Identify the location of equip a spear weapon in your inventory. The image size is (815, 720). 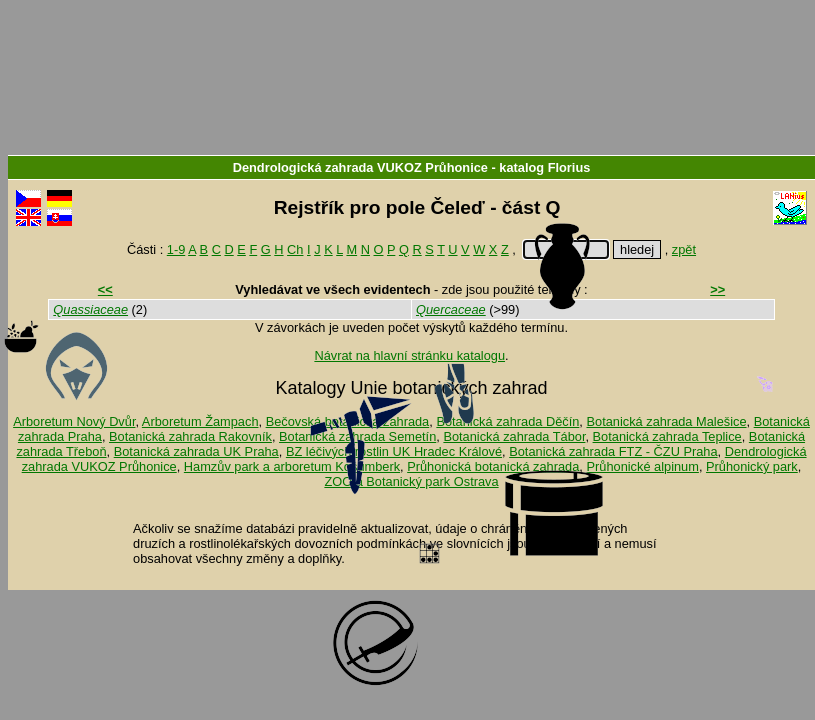
(360, 444).